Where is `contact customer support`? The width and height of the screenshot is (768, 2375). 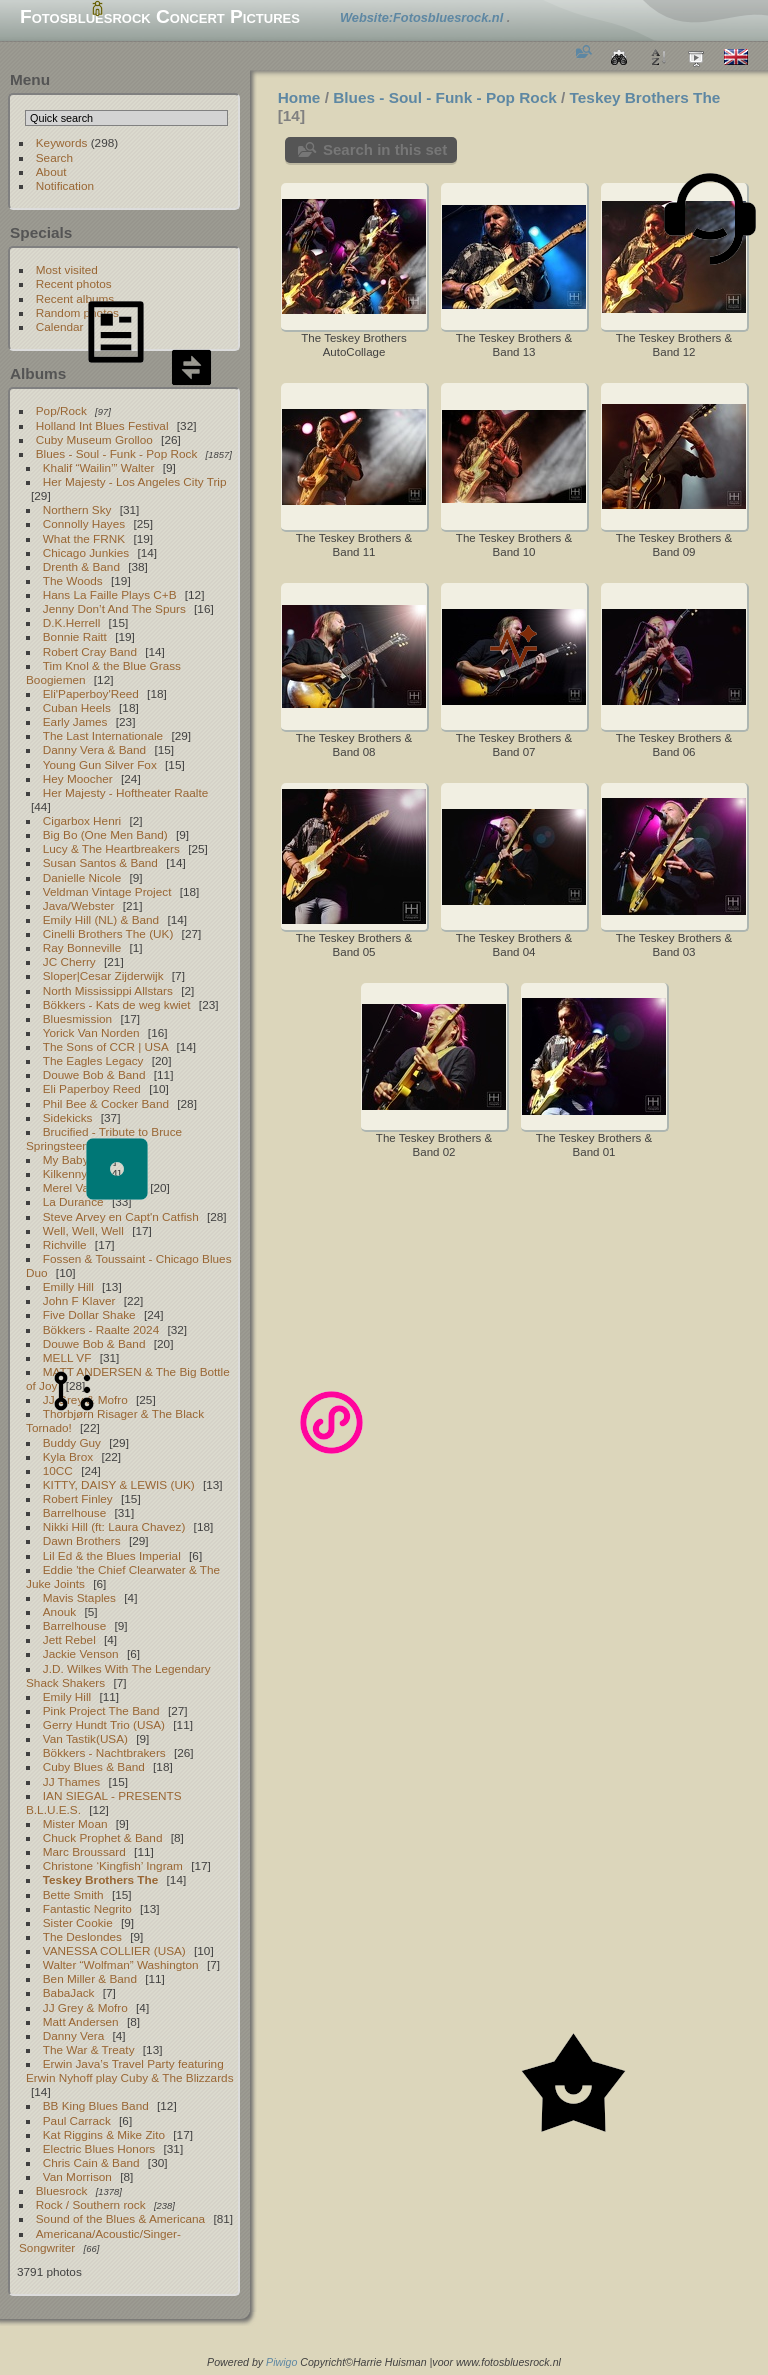
contact customer support is located at coordinates (710, 219).